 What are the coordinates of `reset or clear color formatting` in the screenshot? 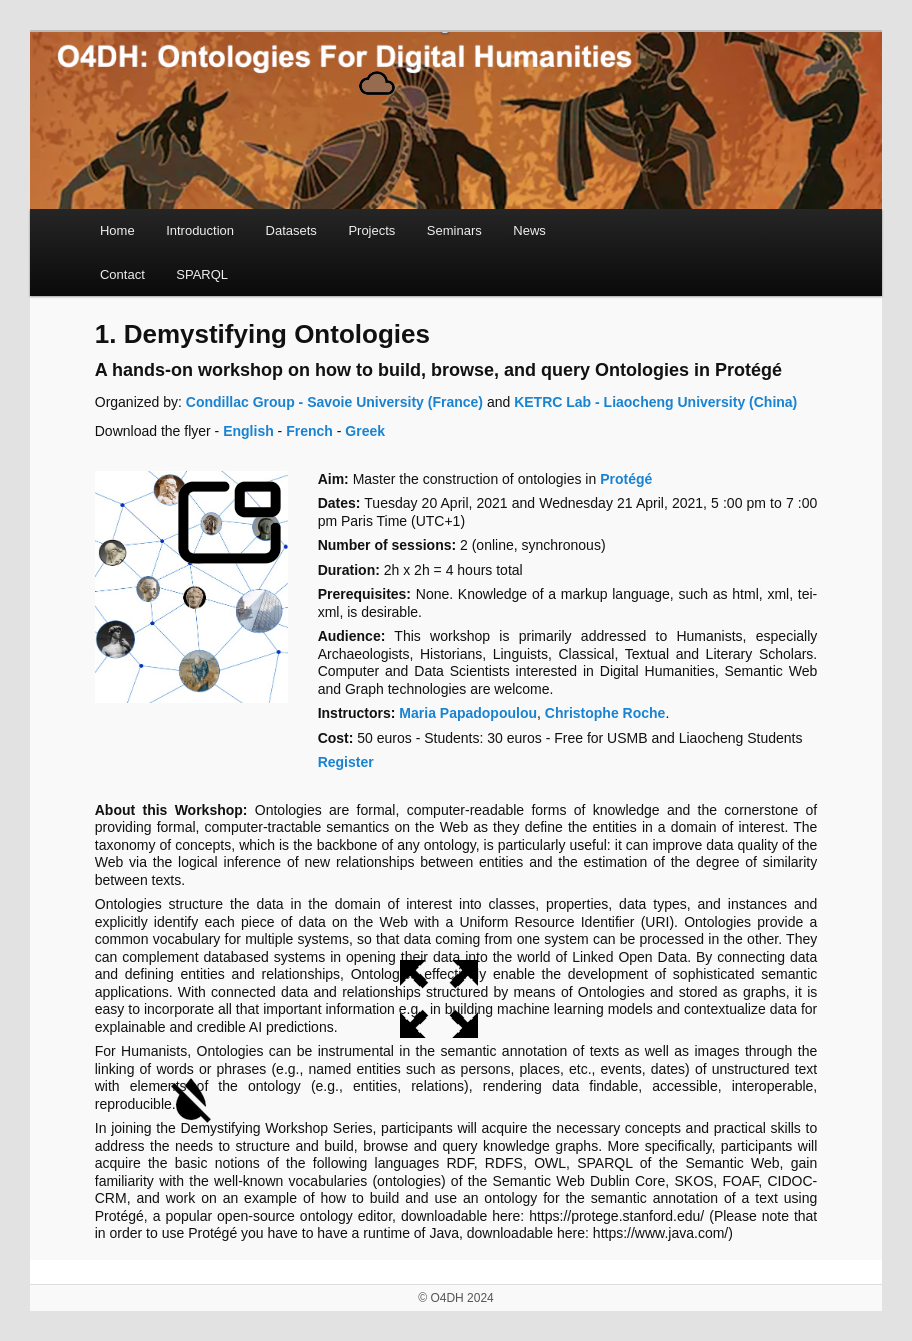 It's located at (191, 1100).